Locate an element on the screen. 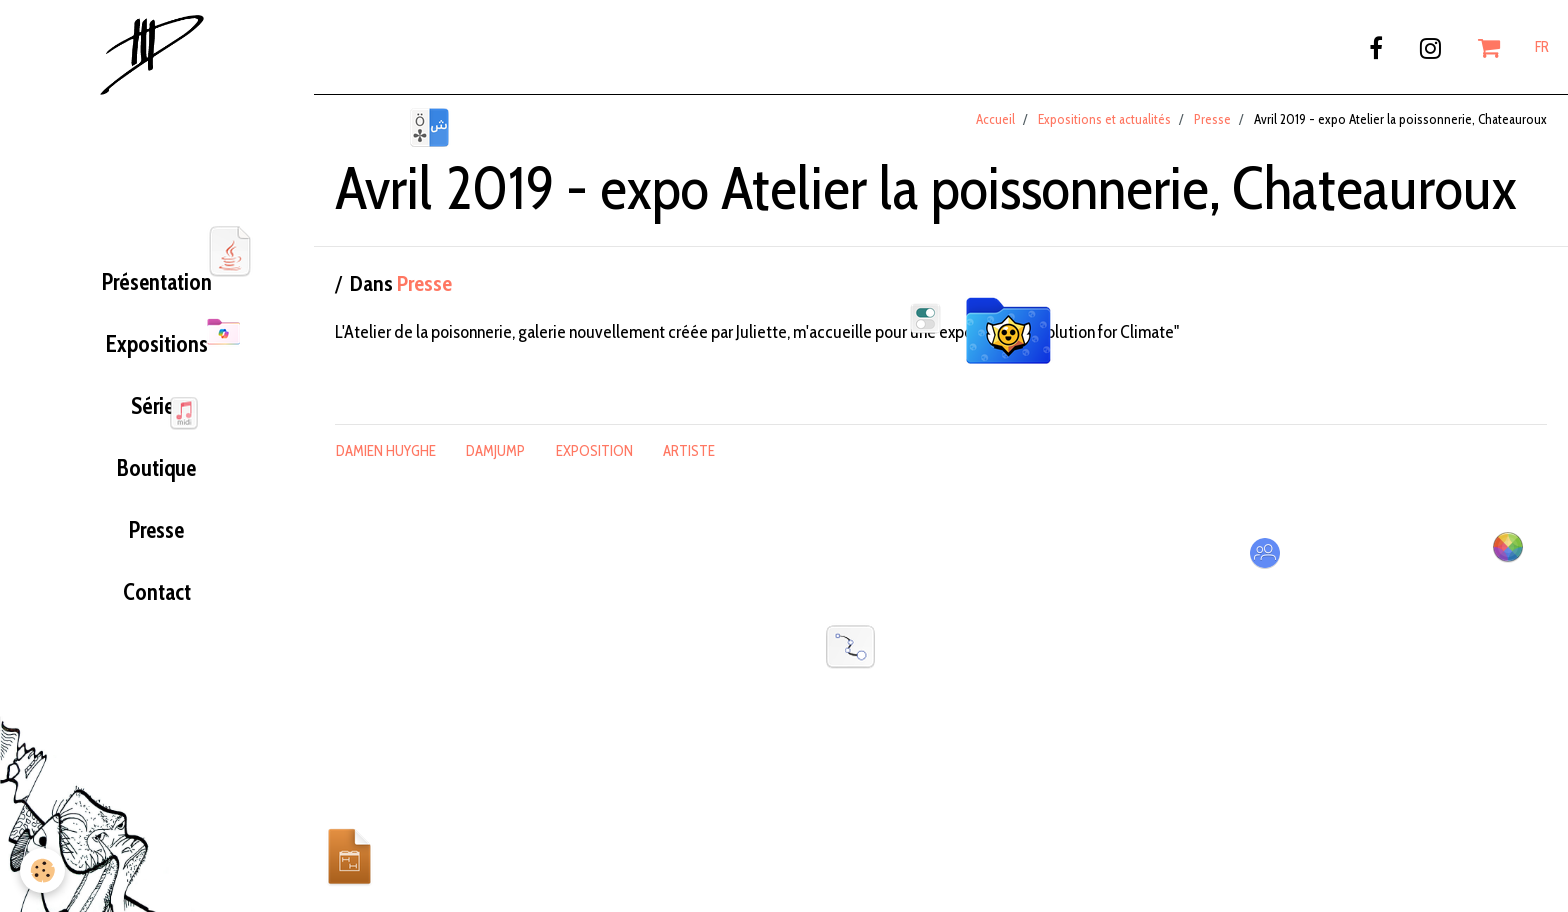  manage user accounts and settings is located at coordinates (1265, 553).